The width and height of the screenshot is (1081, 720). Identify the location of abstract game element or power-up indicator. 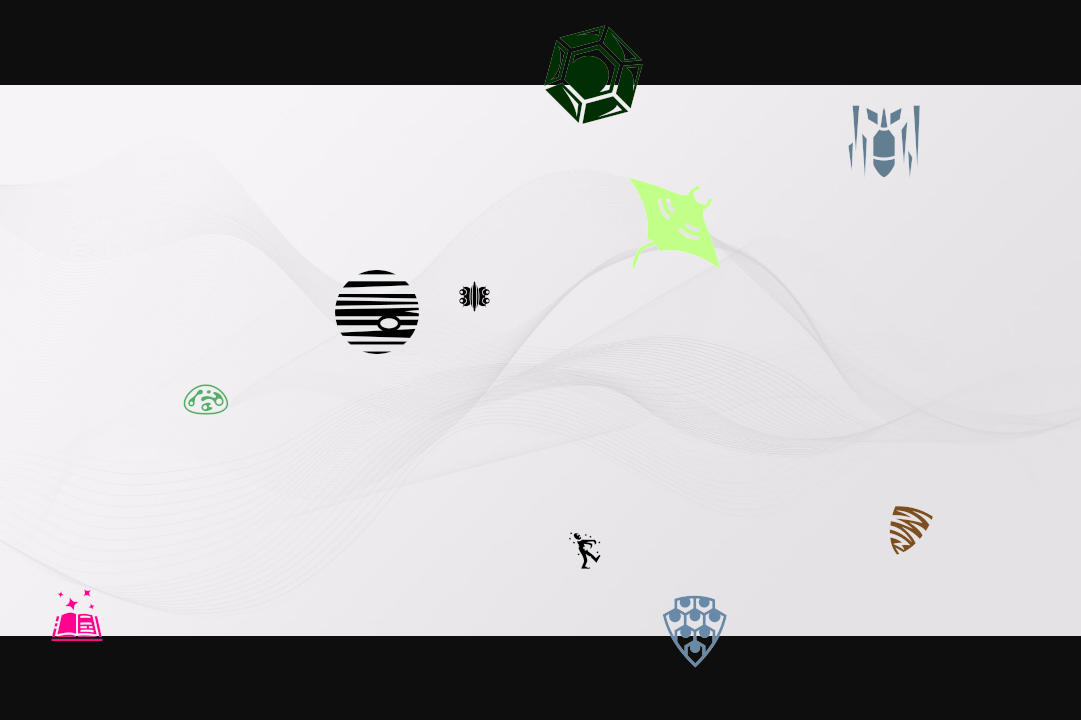
(474, 296).